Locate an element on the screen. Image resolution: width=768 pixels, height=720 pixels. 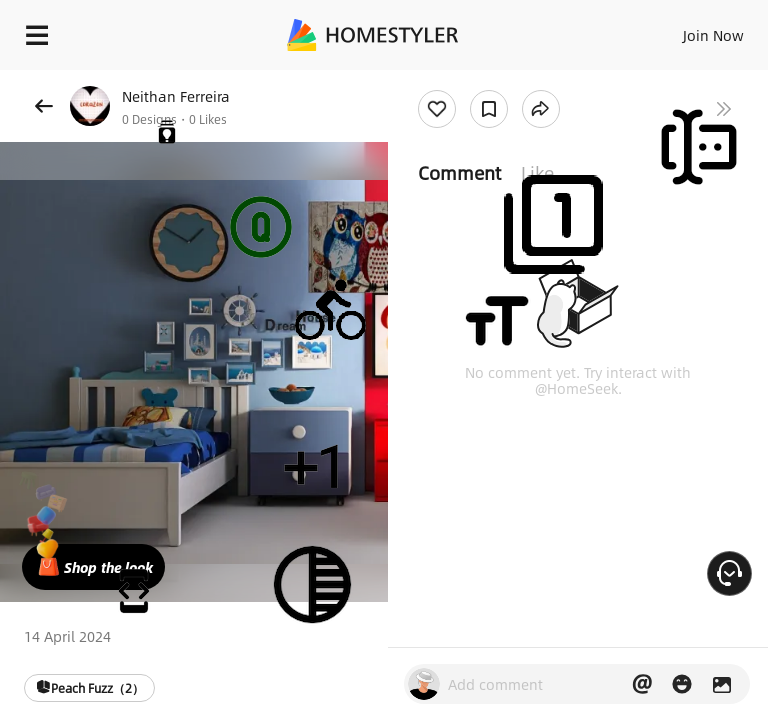
adjust text size settings is located at coordinates (495, 322).